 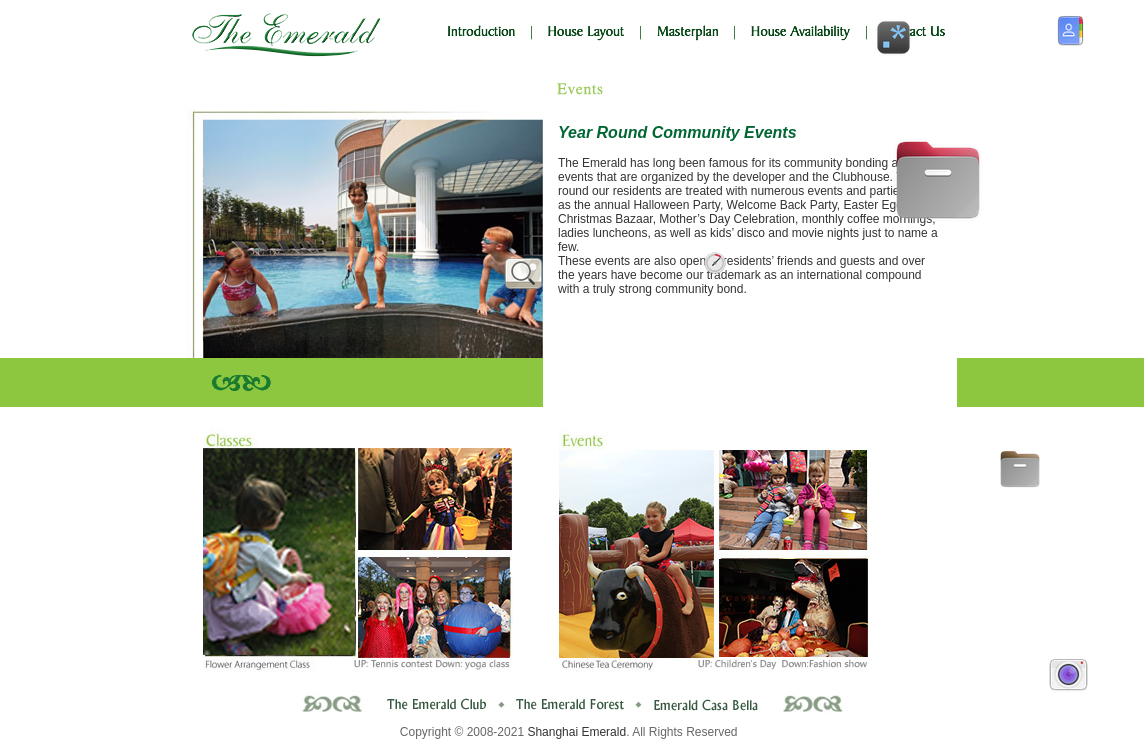 What do you see at coordinates (715, 263) in the screenshot?
I see `open sysprof system profiler` at bounding box center [715, 263].